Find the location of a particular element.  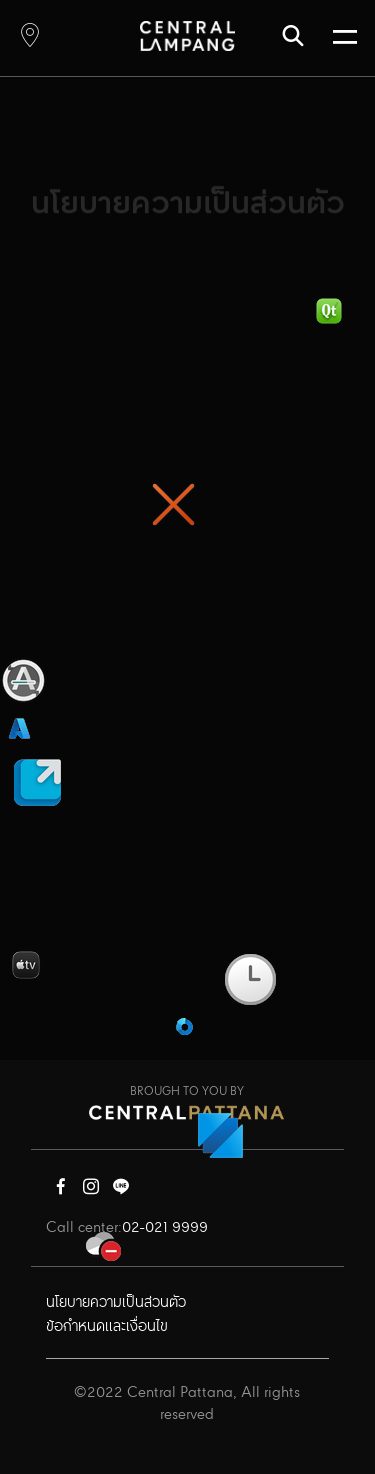

OneDrive sync error or upload failure is located at coordinates (103, 1243).